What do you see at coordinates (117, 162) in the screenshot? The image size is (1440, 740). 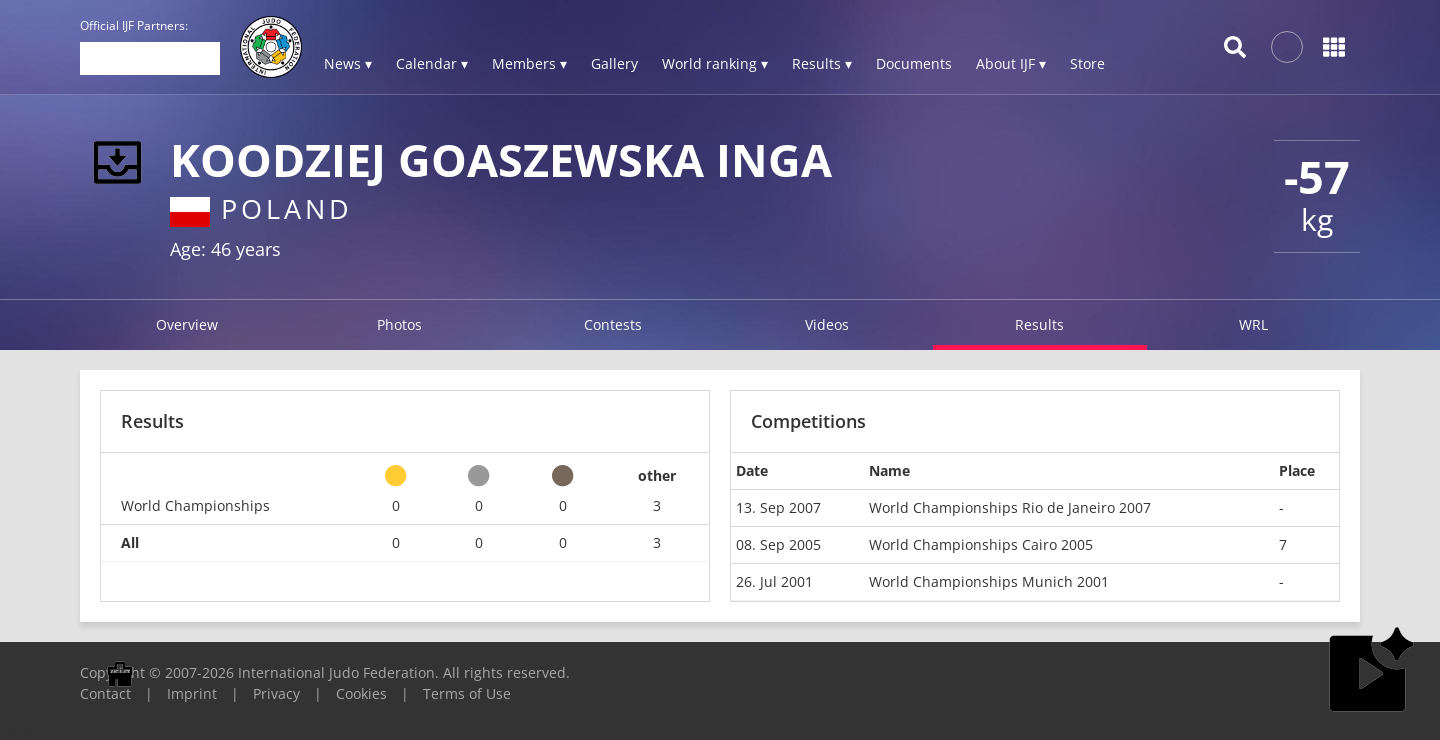 I see `import files or data into the application` at bounding box center [117, 162].